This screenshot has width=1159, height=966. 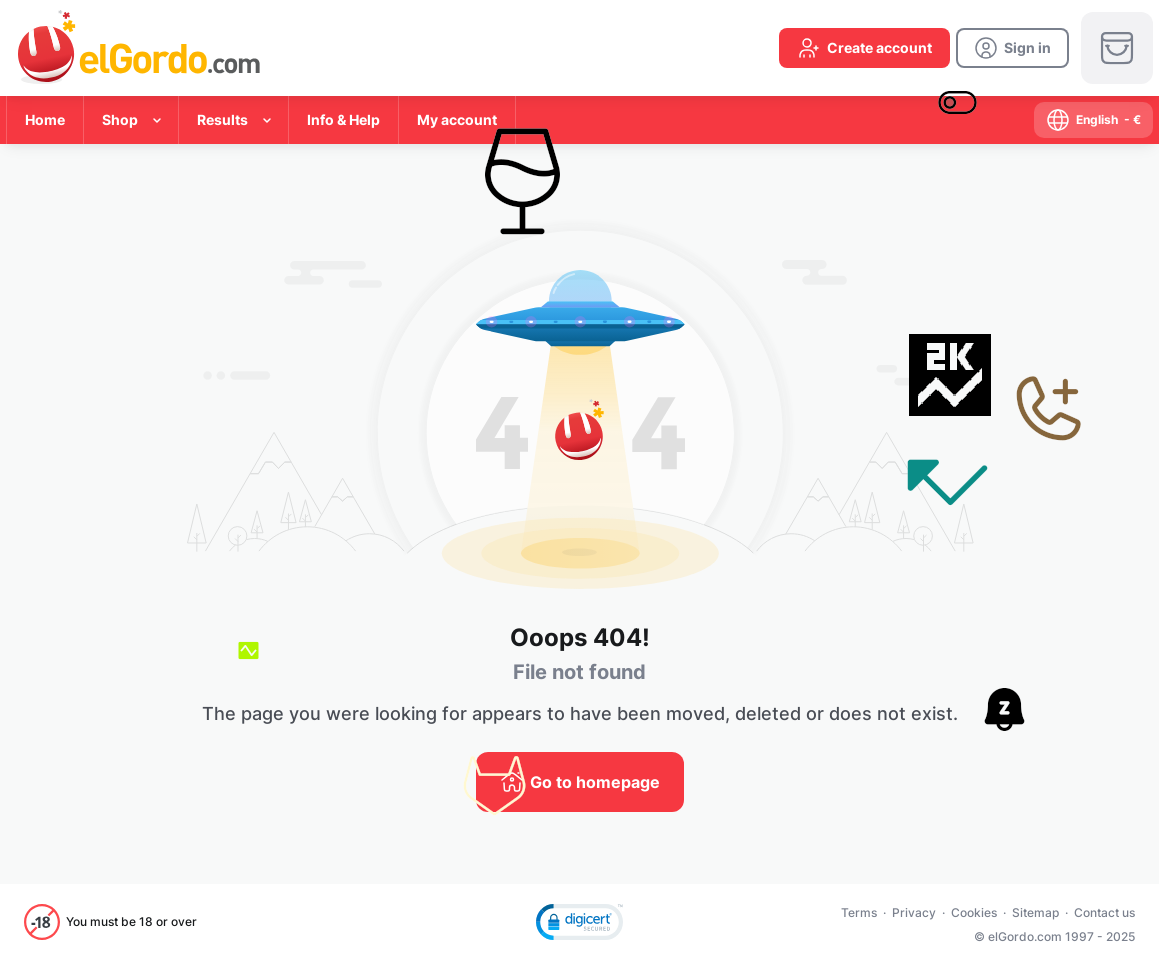 I want to click on mute notifications or enable do not disturb mode, so click(x=1004, y=709).